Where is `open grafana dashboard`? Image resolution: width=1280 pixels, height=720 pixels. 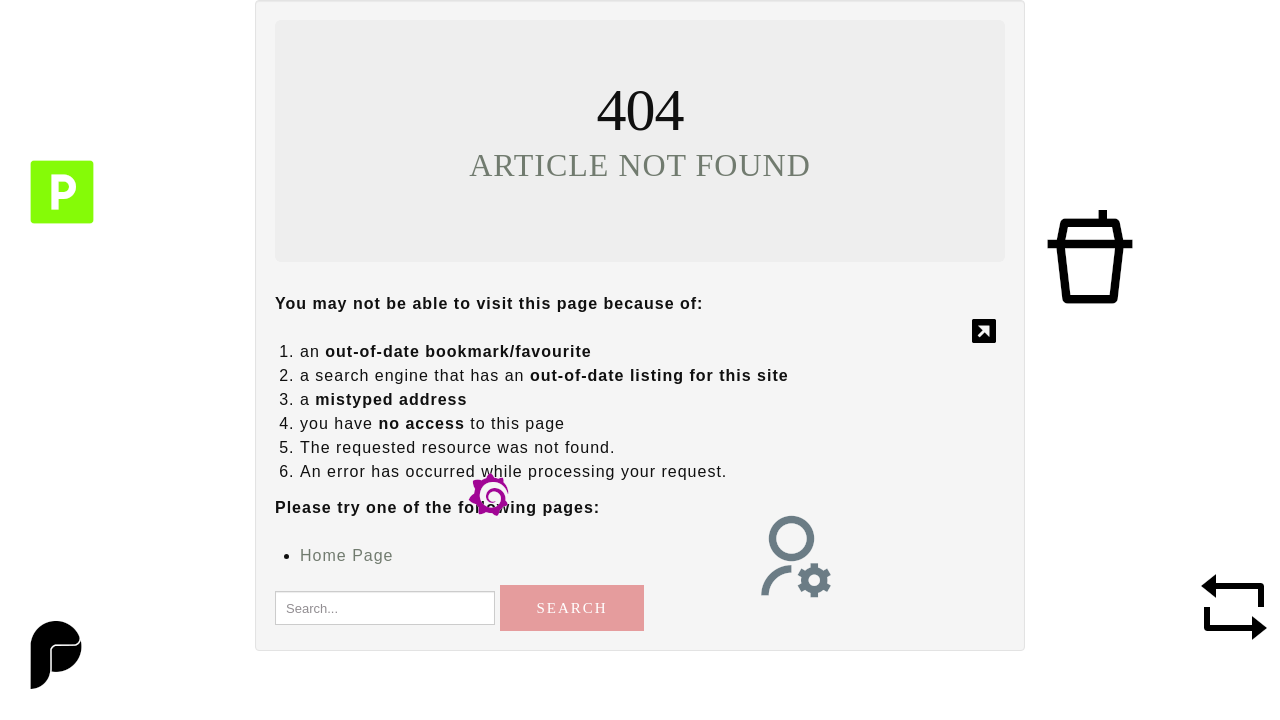
open grafana dashboard is located at coordinates (488, 494).